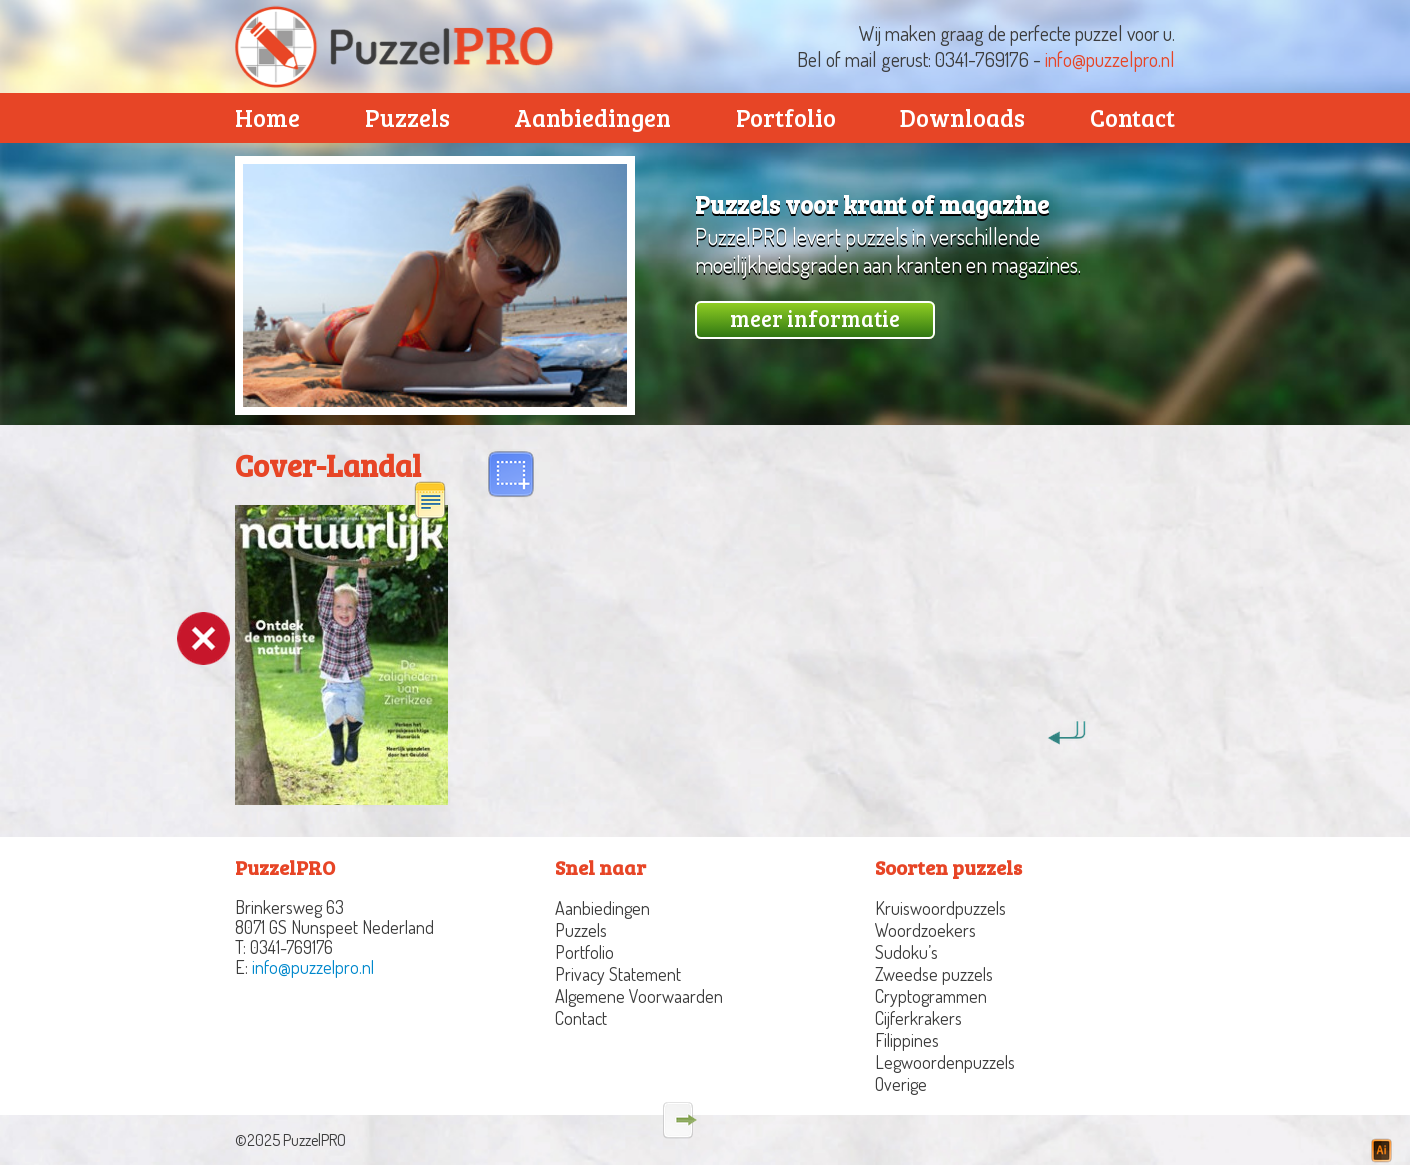 This screenshot has width=1410, height=1165. I want to click on open an Adobe Illustrator file, so click(1381, 1150).